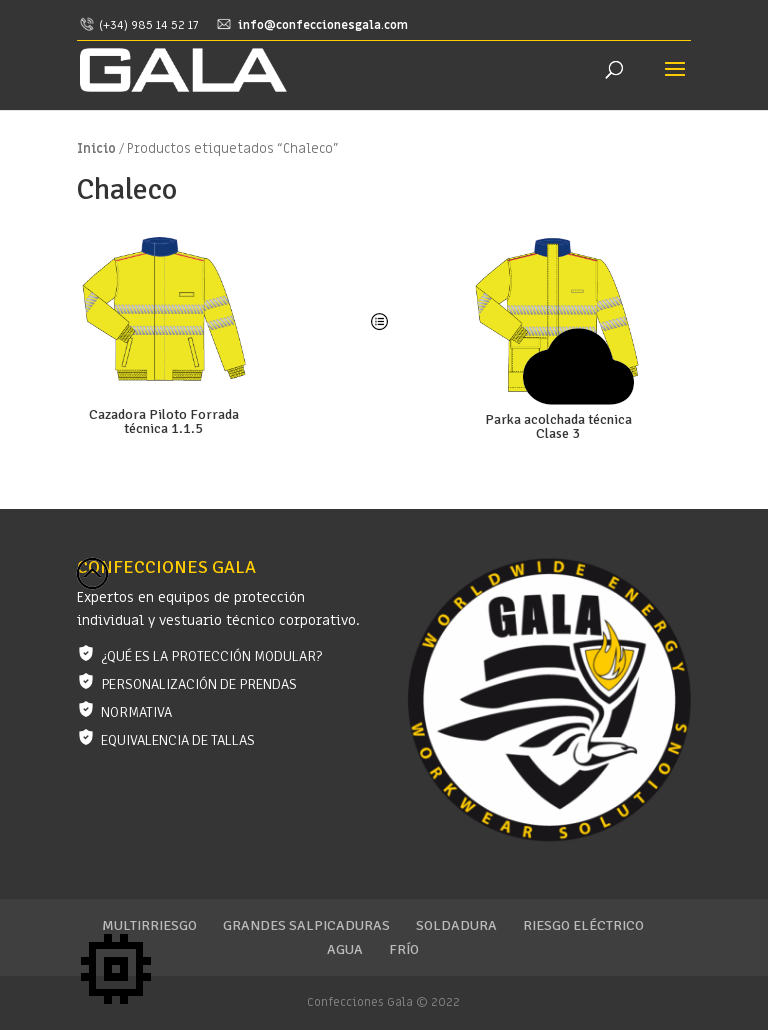 This screenshot has height=1030, width=768. What do you see at coordinates (578, 366) in the screenshot?
I see `access cloud storage` at bounding box center [578, 366].